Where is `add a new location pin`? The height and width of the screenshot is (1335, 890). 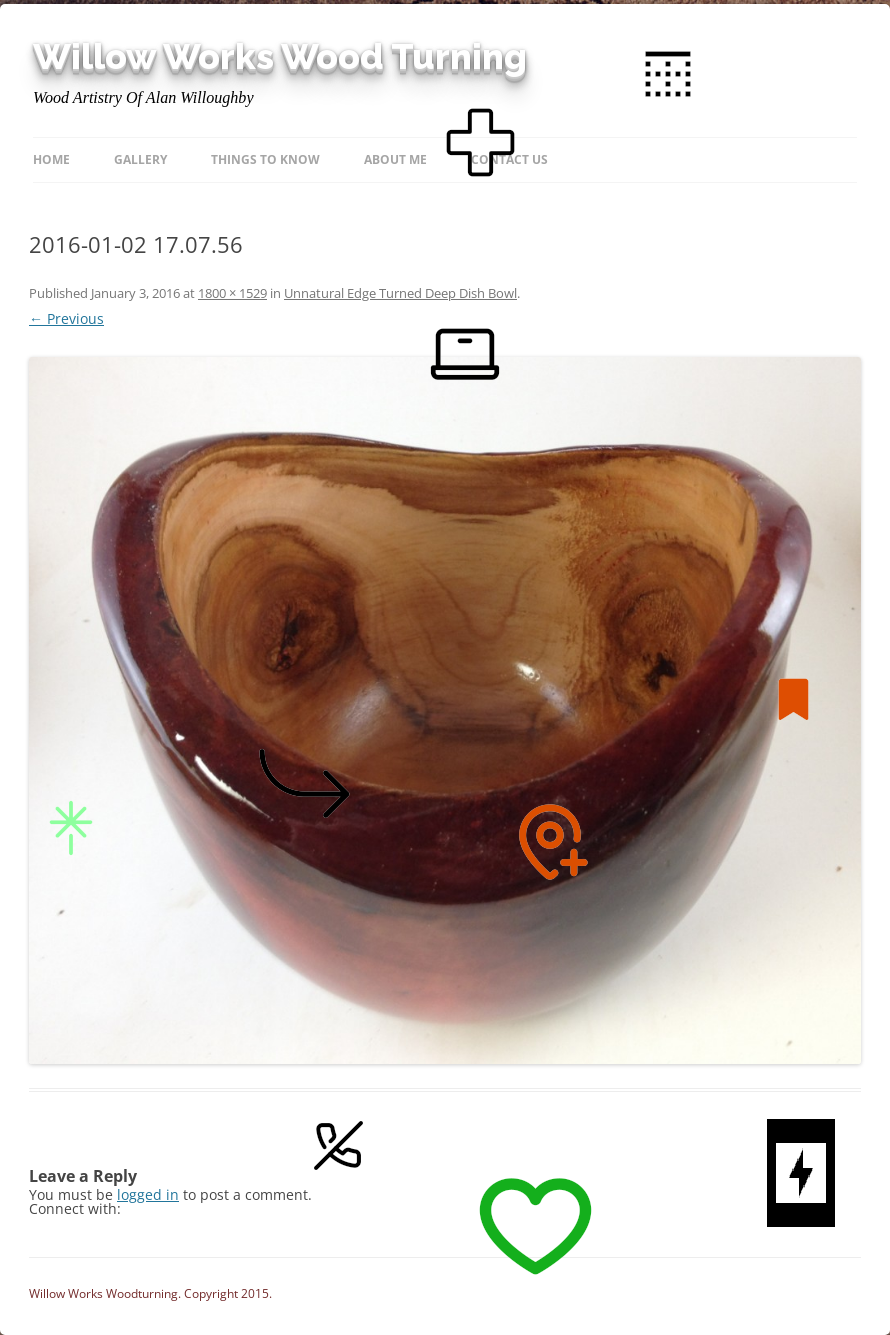
add a new location pin is located at coordinates (550, 842).